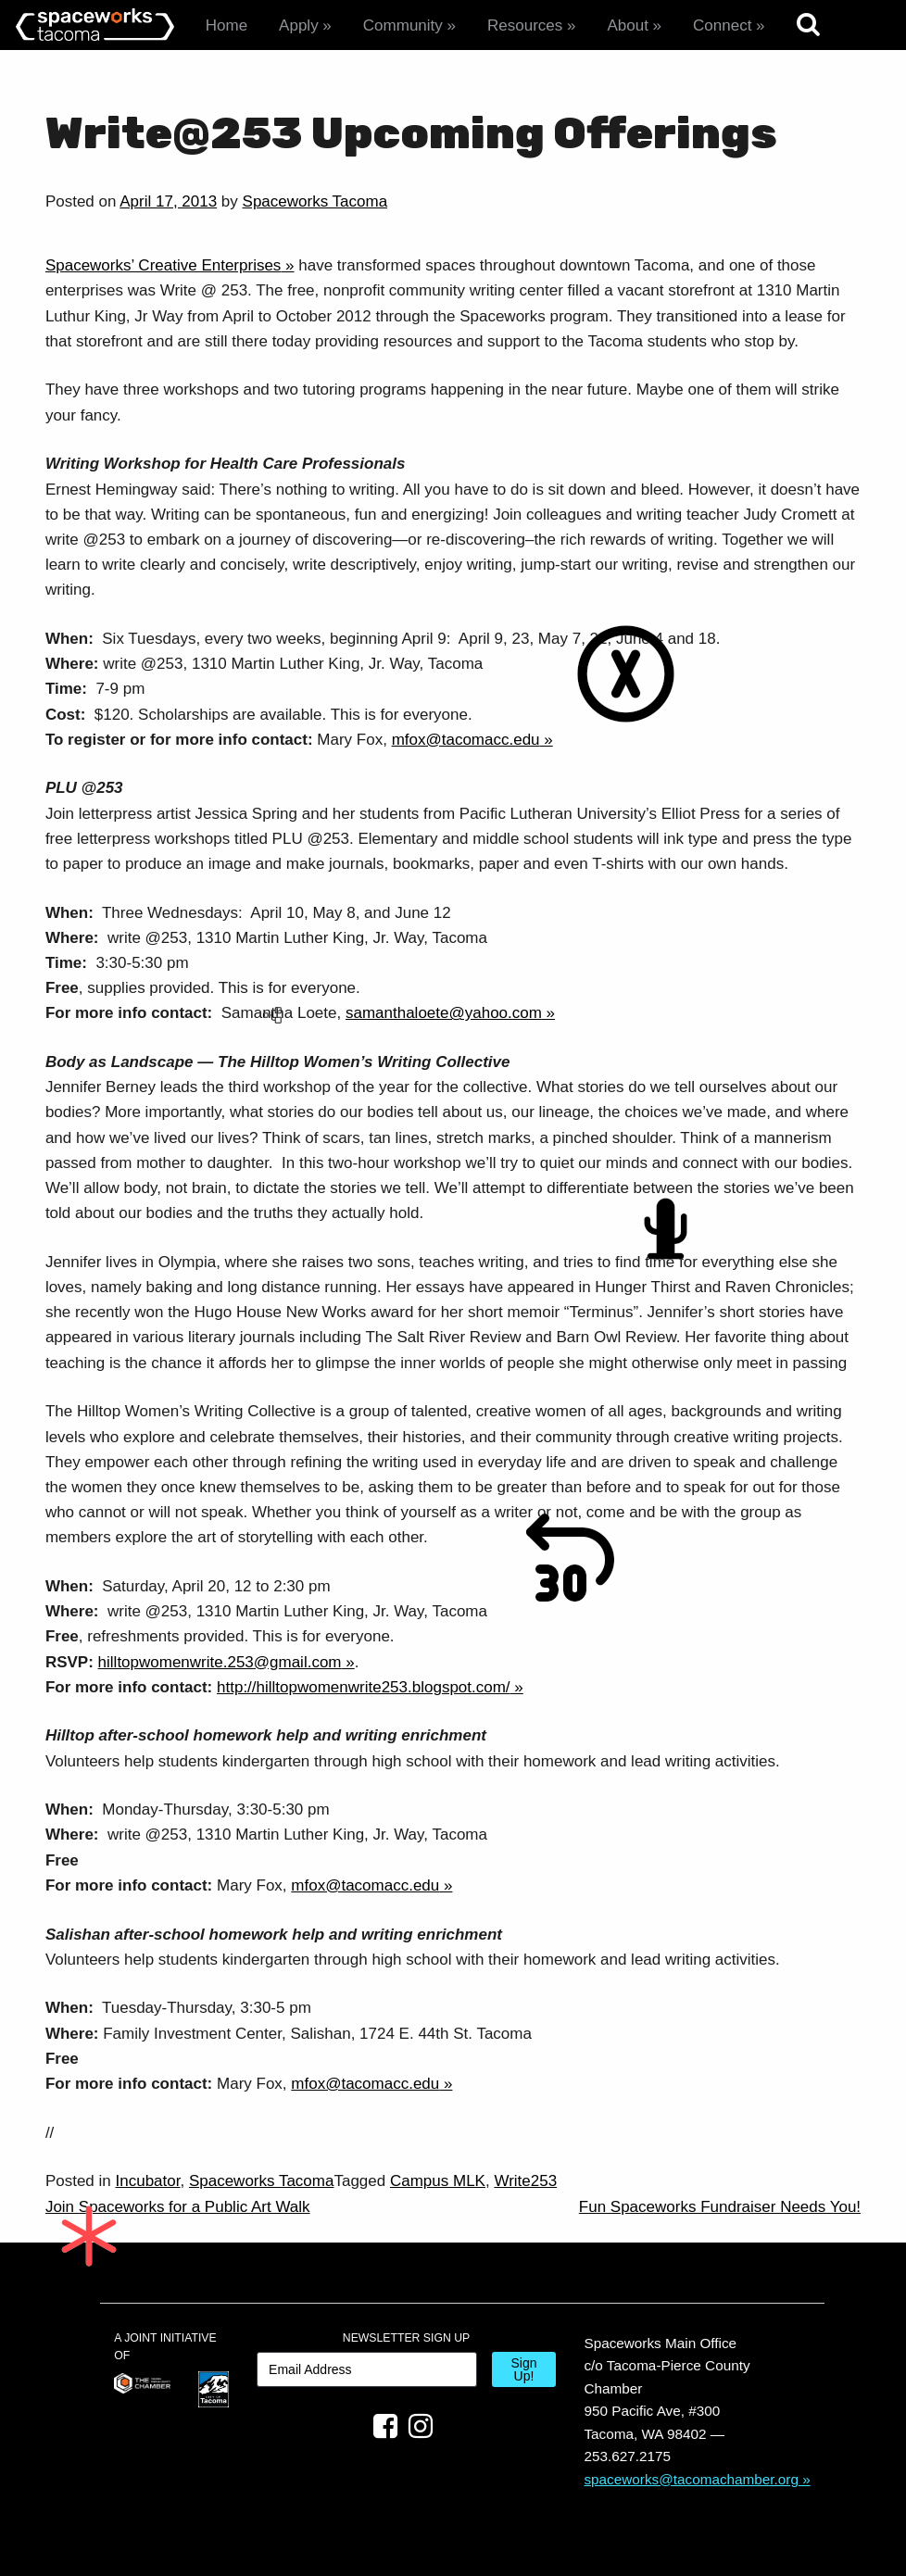 The width and height of the screenshot is (906, 2576). I want to click on close or cancel an action, so click(625, 673).